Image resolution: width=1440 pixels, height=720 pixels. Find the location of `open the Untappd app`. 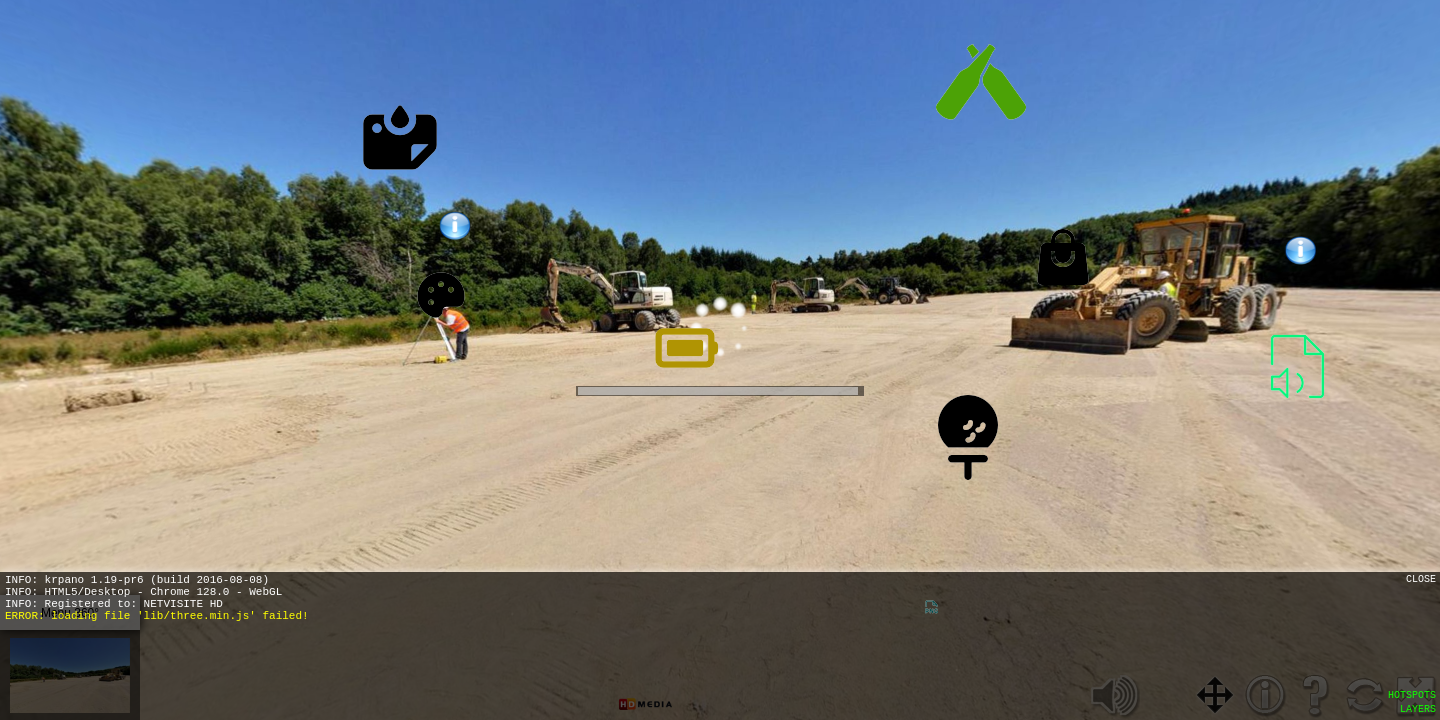

open the Untappd app is located at coordinates (981, 82).